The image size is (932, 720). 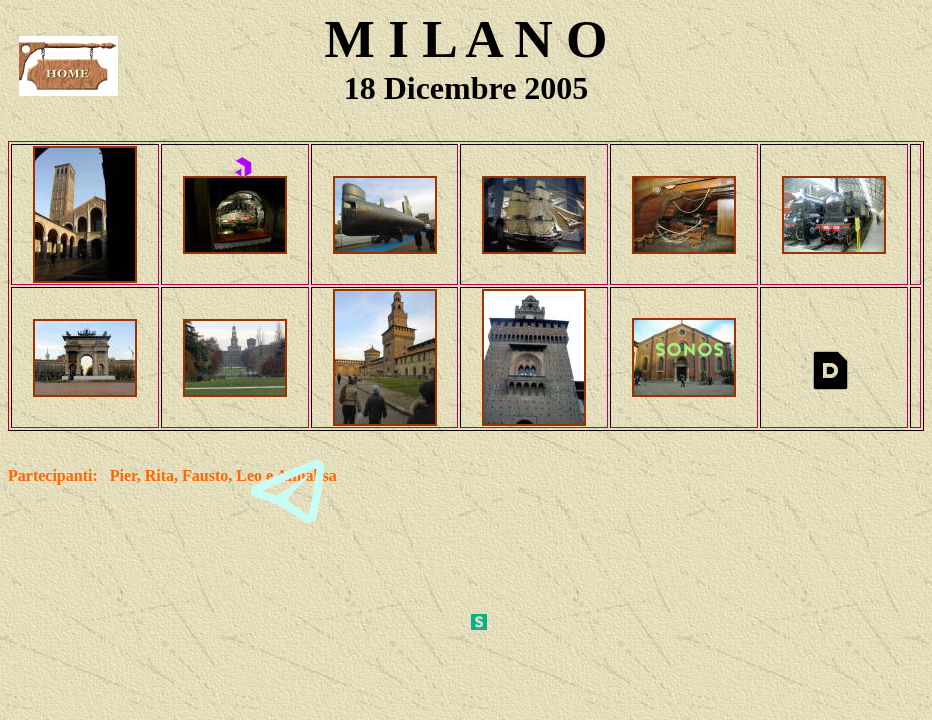 I want to click on semantic ui framework logo, so click(x=479, y=622).